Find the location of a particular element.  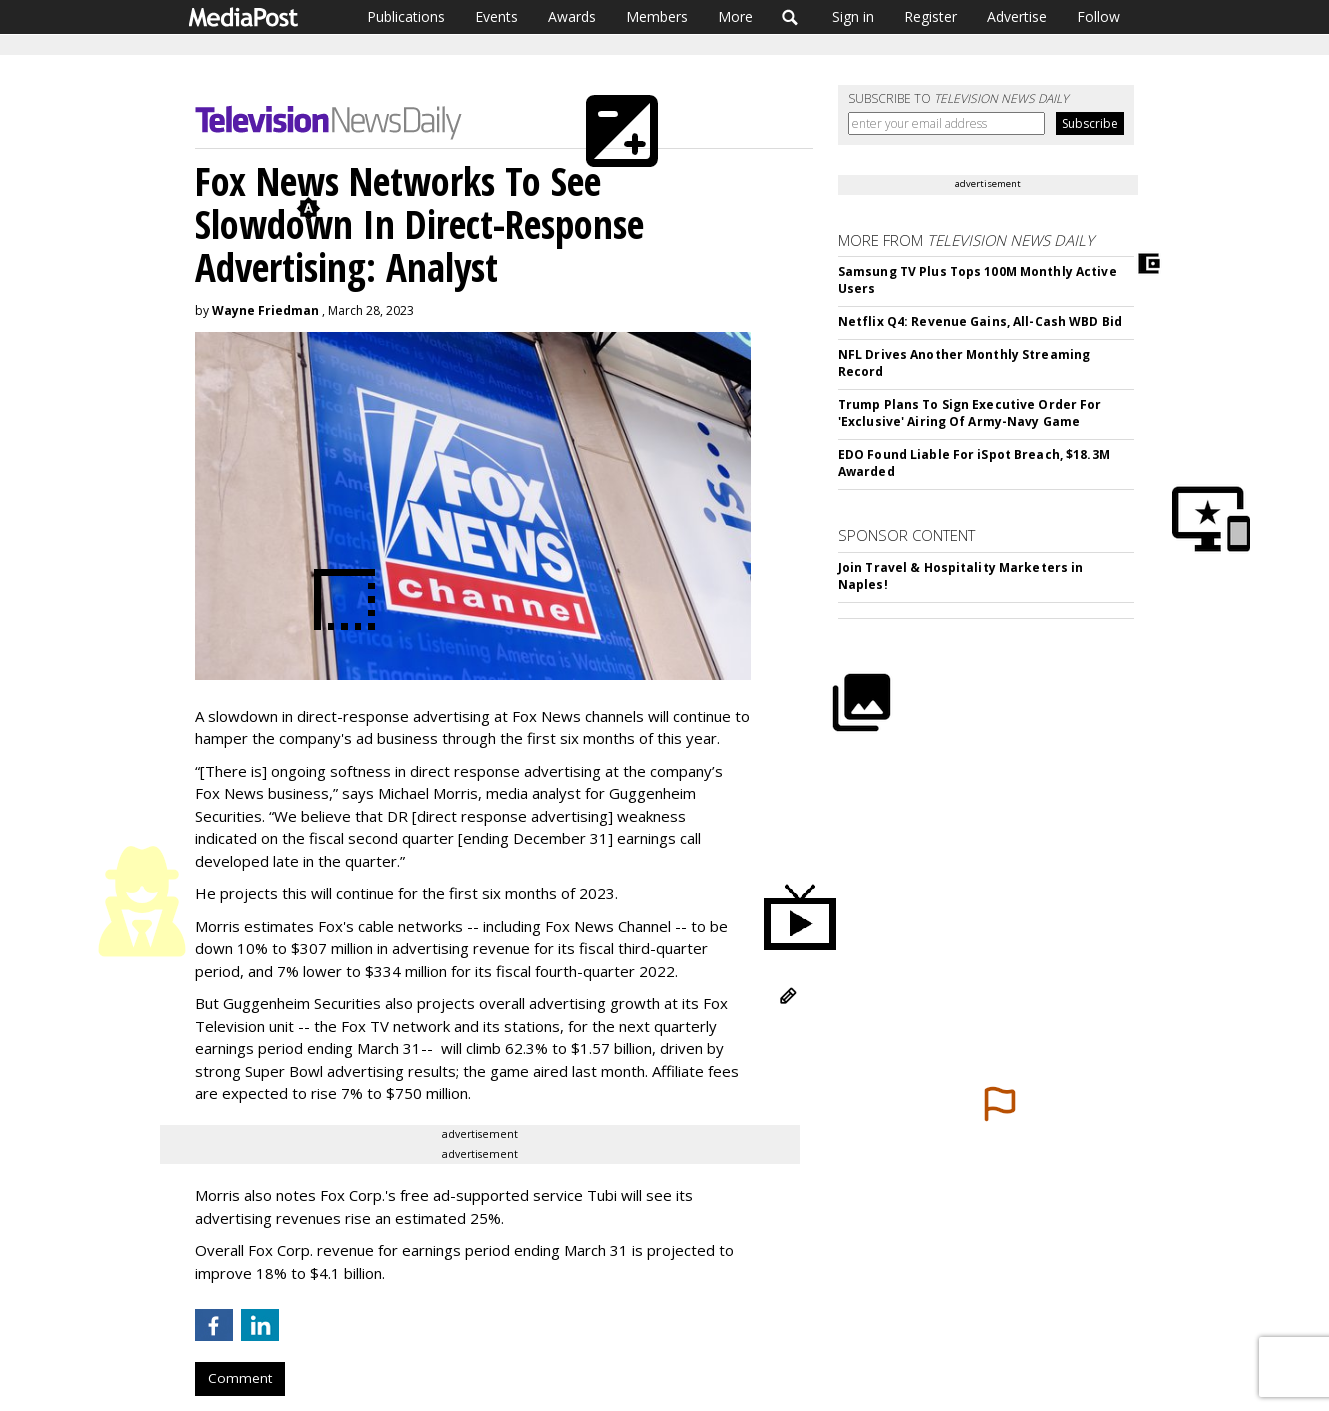

access incognito or private browsing mode is located at coordinates (142, 903).